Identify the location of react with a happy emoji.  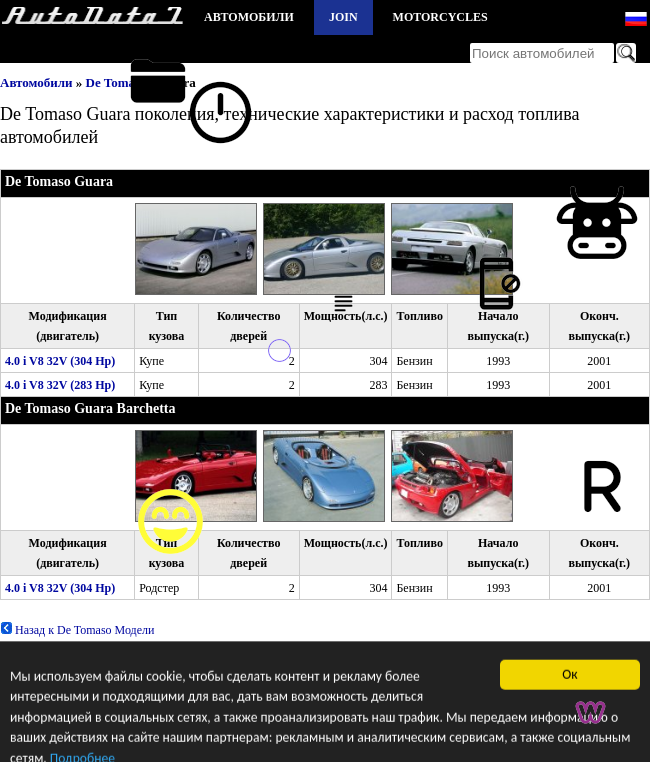
(170, 521).